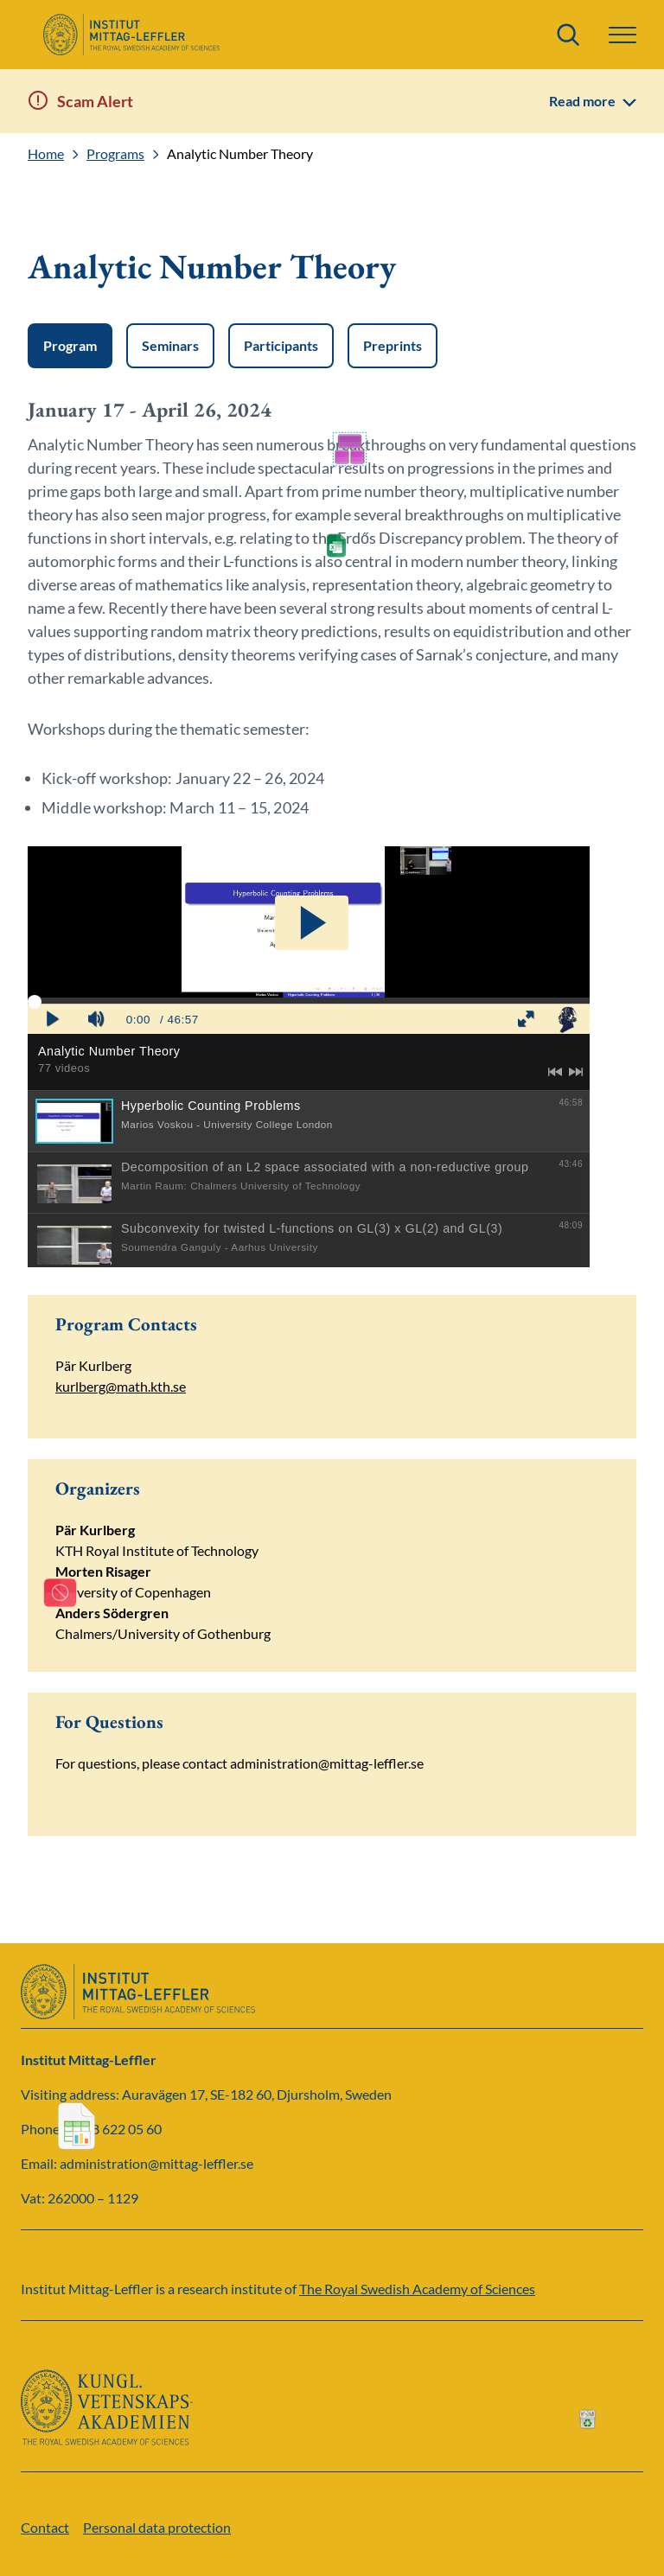 The image size is (664, 2576). What do you see at coordinates (336, 545) in the screenshot?
I see `open an excel spreadsheet file` at bounding box center [336, 545].